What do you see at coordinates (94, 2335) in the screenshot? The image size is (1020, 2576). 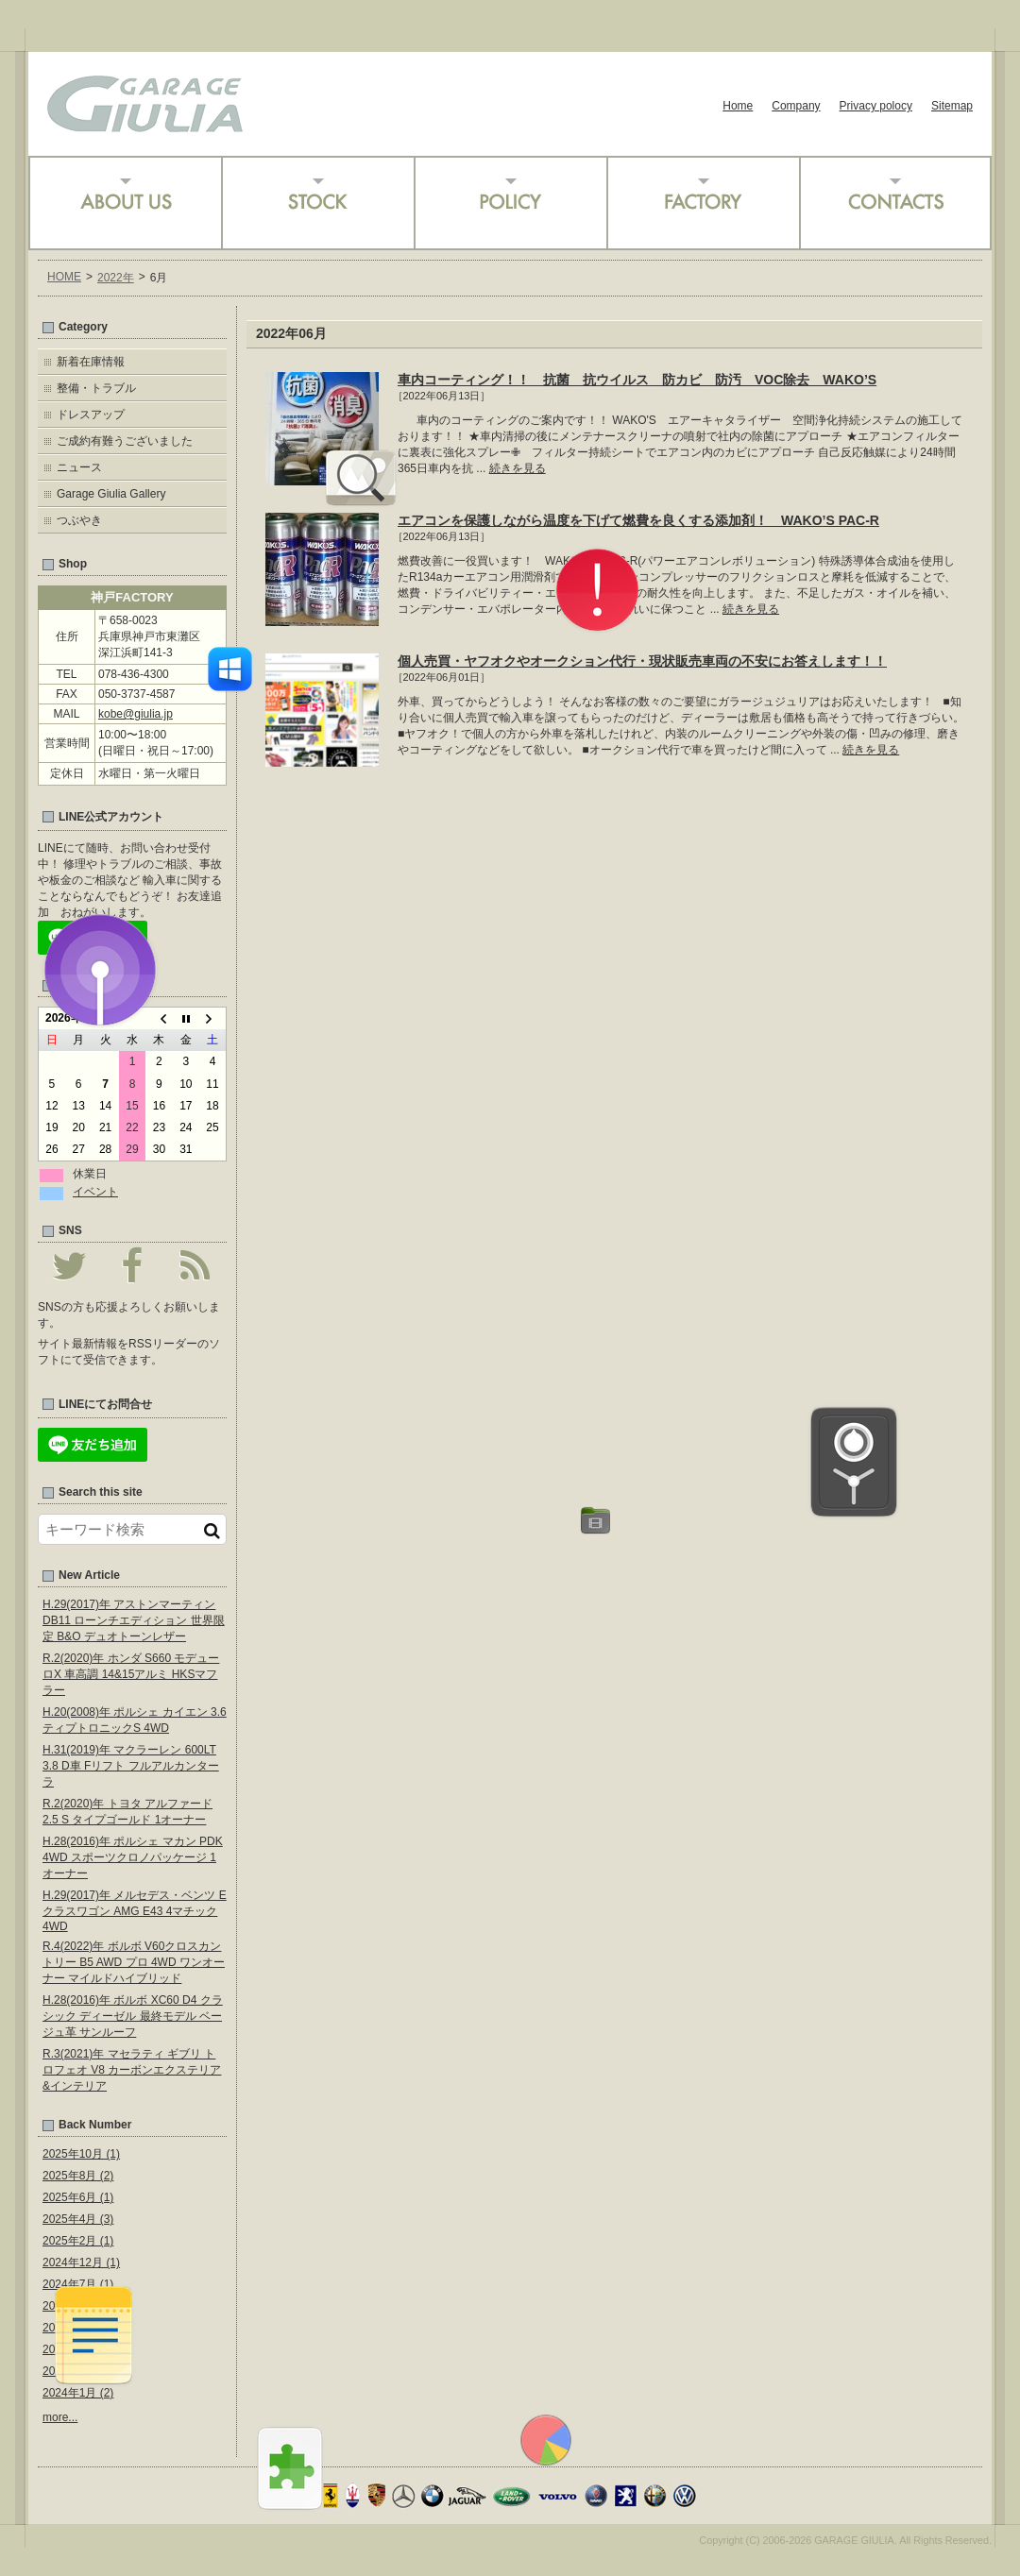 I see `open the notes app` at bounding box center [94, 2335].